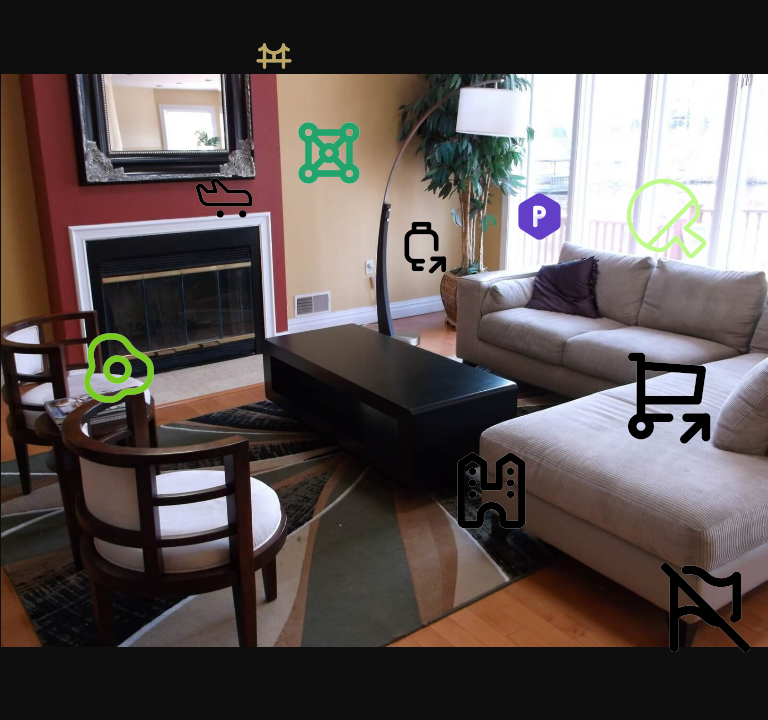 This screenshot has height=720, width=768. What do you see at coordinates (705, 607) in the screenshot?
I see `disable flag or marker` at bounding box center [705, 607].